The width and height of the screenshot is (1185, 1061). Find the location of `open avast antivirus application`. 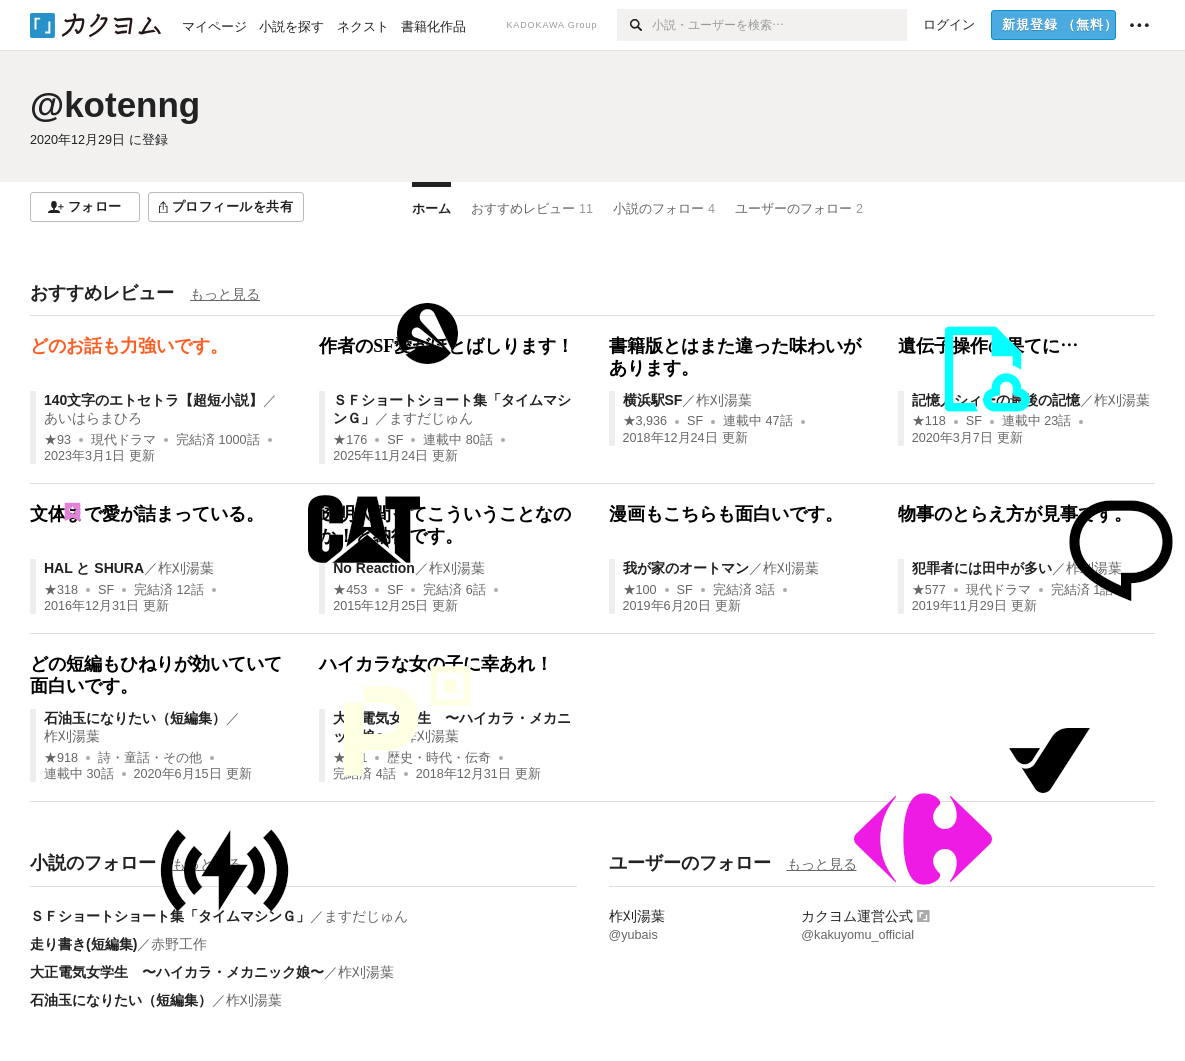

open avast antivirus application is located at coordinates (427, 333).